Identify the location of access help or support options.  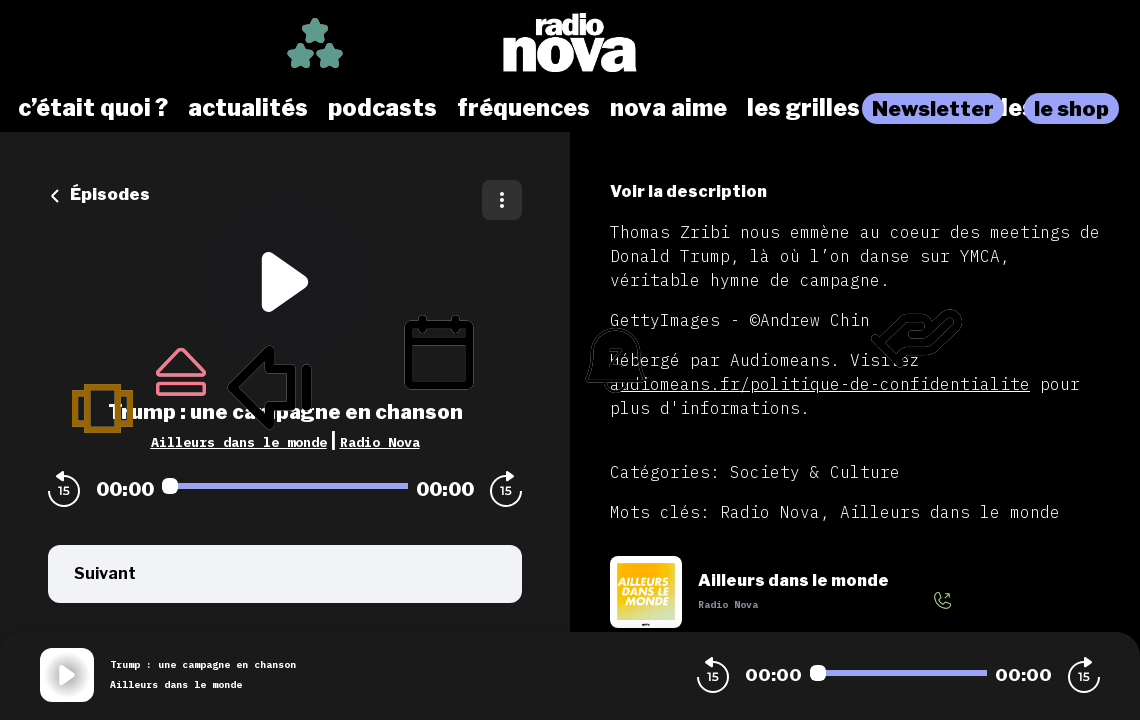
(916, 334).